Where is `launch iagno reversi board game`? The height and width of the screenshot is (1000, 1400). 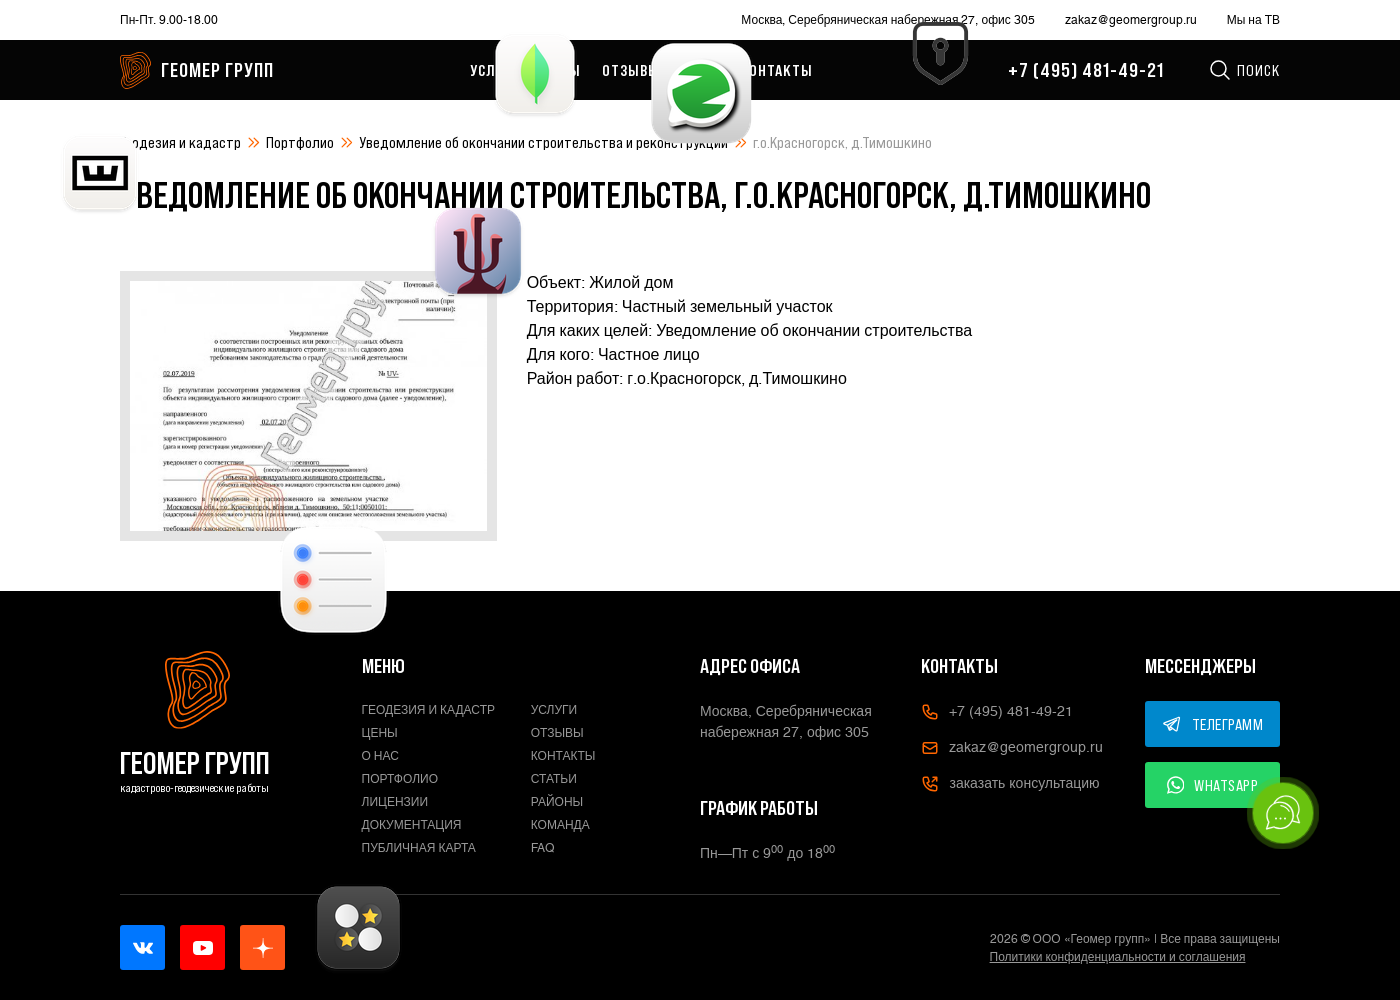
launch iagno reversi board game is located at coordinates (358, 927).